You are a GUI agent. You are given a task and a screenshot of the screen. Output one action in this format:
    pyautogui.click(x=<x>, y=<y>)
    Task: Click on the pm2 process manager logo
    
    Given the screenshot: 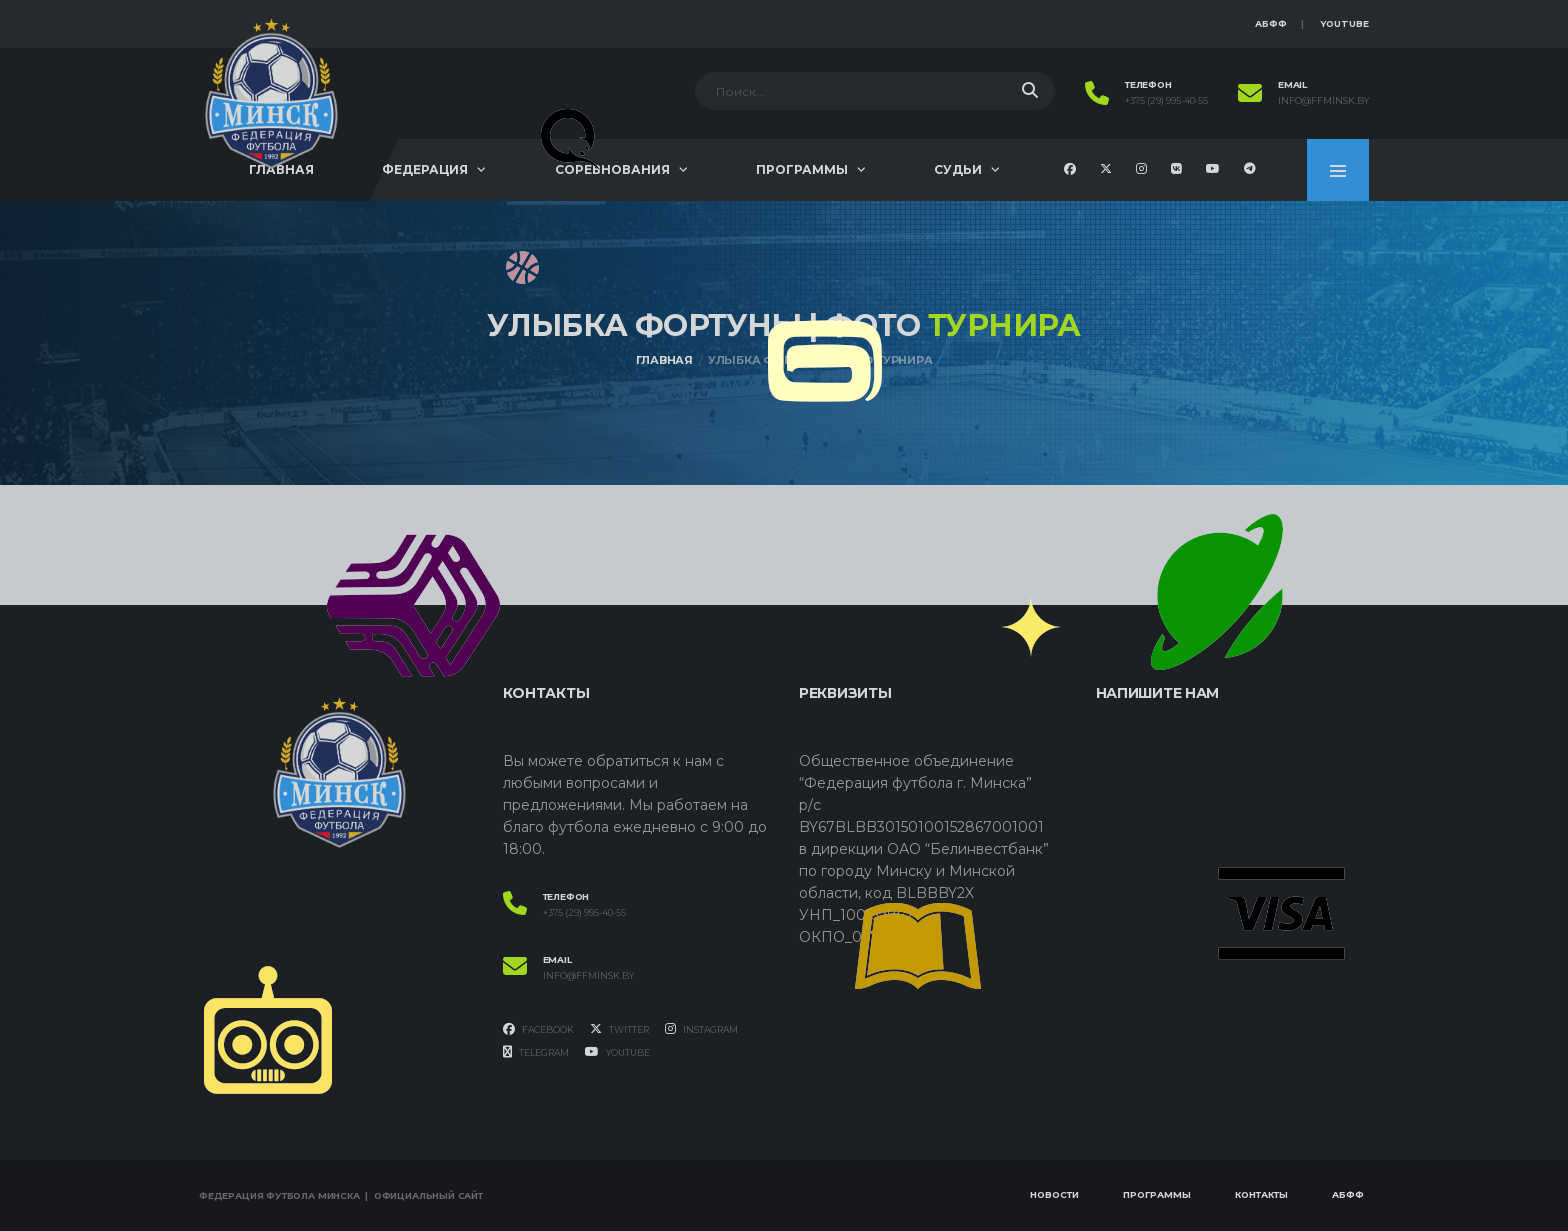 What is the action you would take?
    pyautogui.click(x=413, y=605)
    